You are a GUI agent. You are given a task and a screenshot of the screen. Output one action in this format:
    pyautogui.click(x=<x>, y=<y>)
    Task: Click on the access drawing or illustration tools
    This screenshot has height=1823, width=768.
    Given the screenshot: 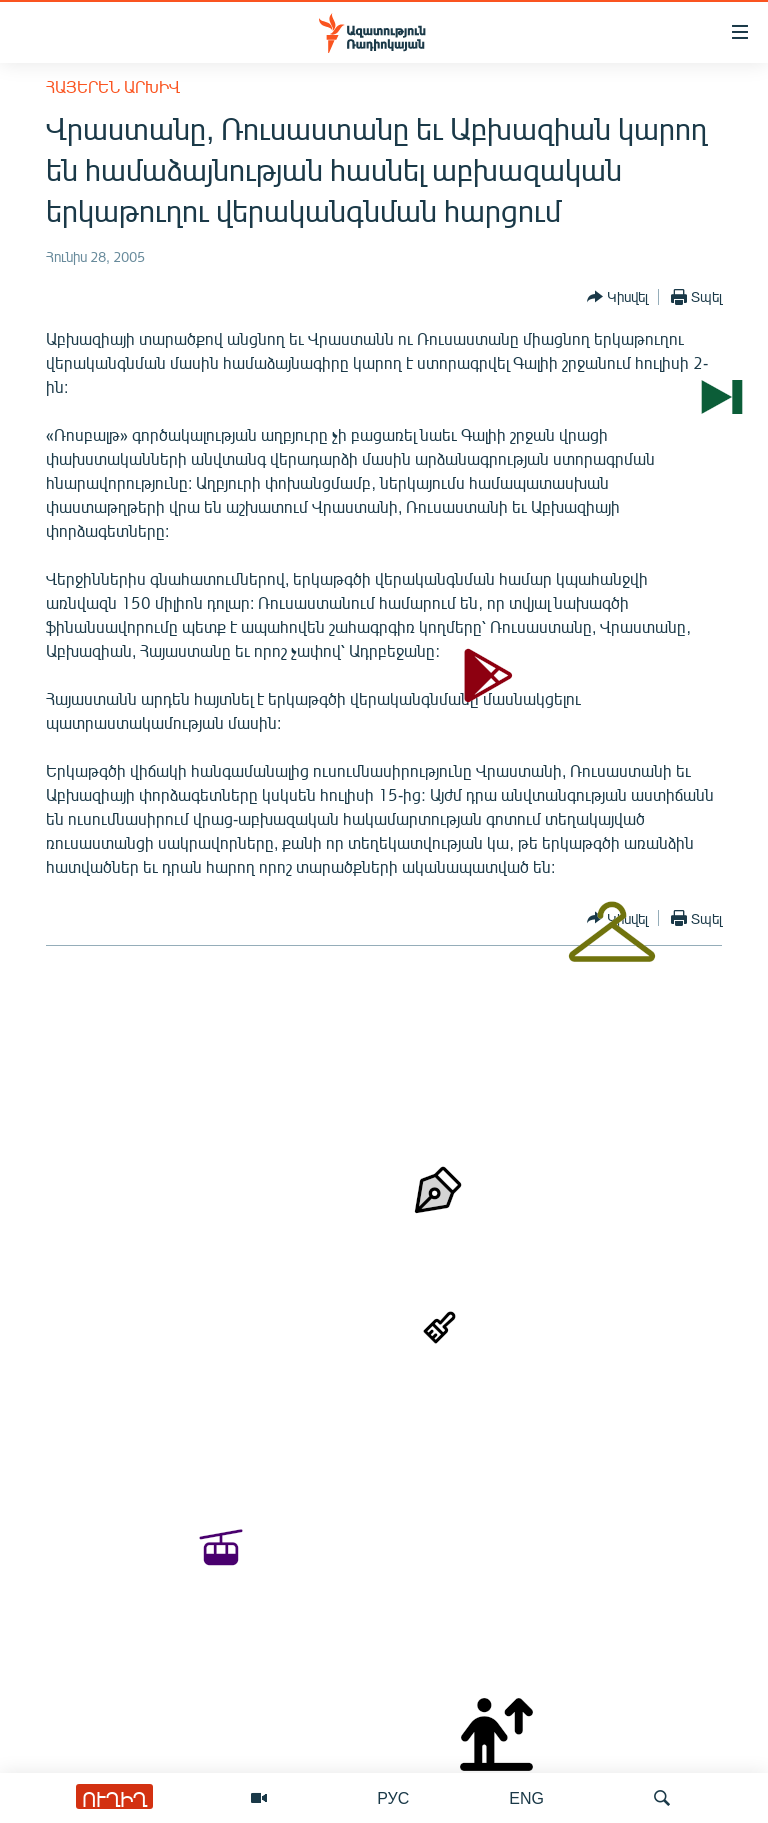 What is the action you would take?
    pyautogui.click(x=435, y=1192)
    